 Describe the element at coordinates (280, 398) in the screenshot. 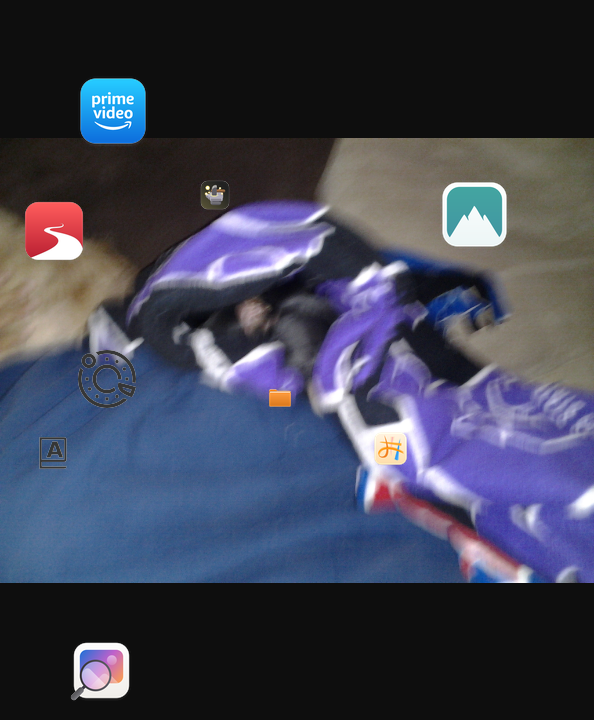

I see `open folder to view contents` at that location.